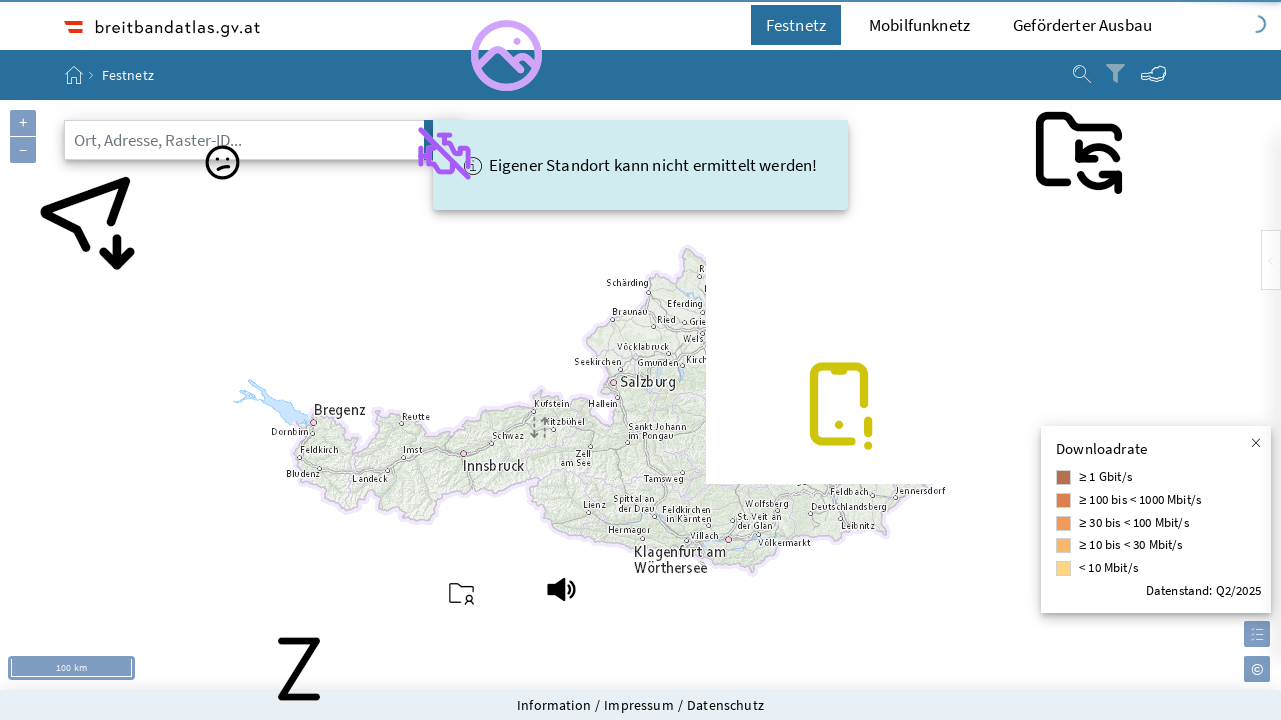 The width and height of the screenshot is (1281, 720). Describe the element at coordinates (86, 221) in the screenshot. I see `download current location data` at that location.